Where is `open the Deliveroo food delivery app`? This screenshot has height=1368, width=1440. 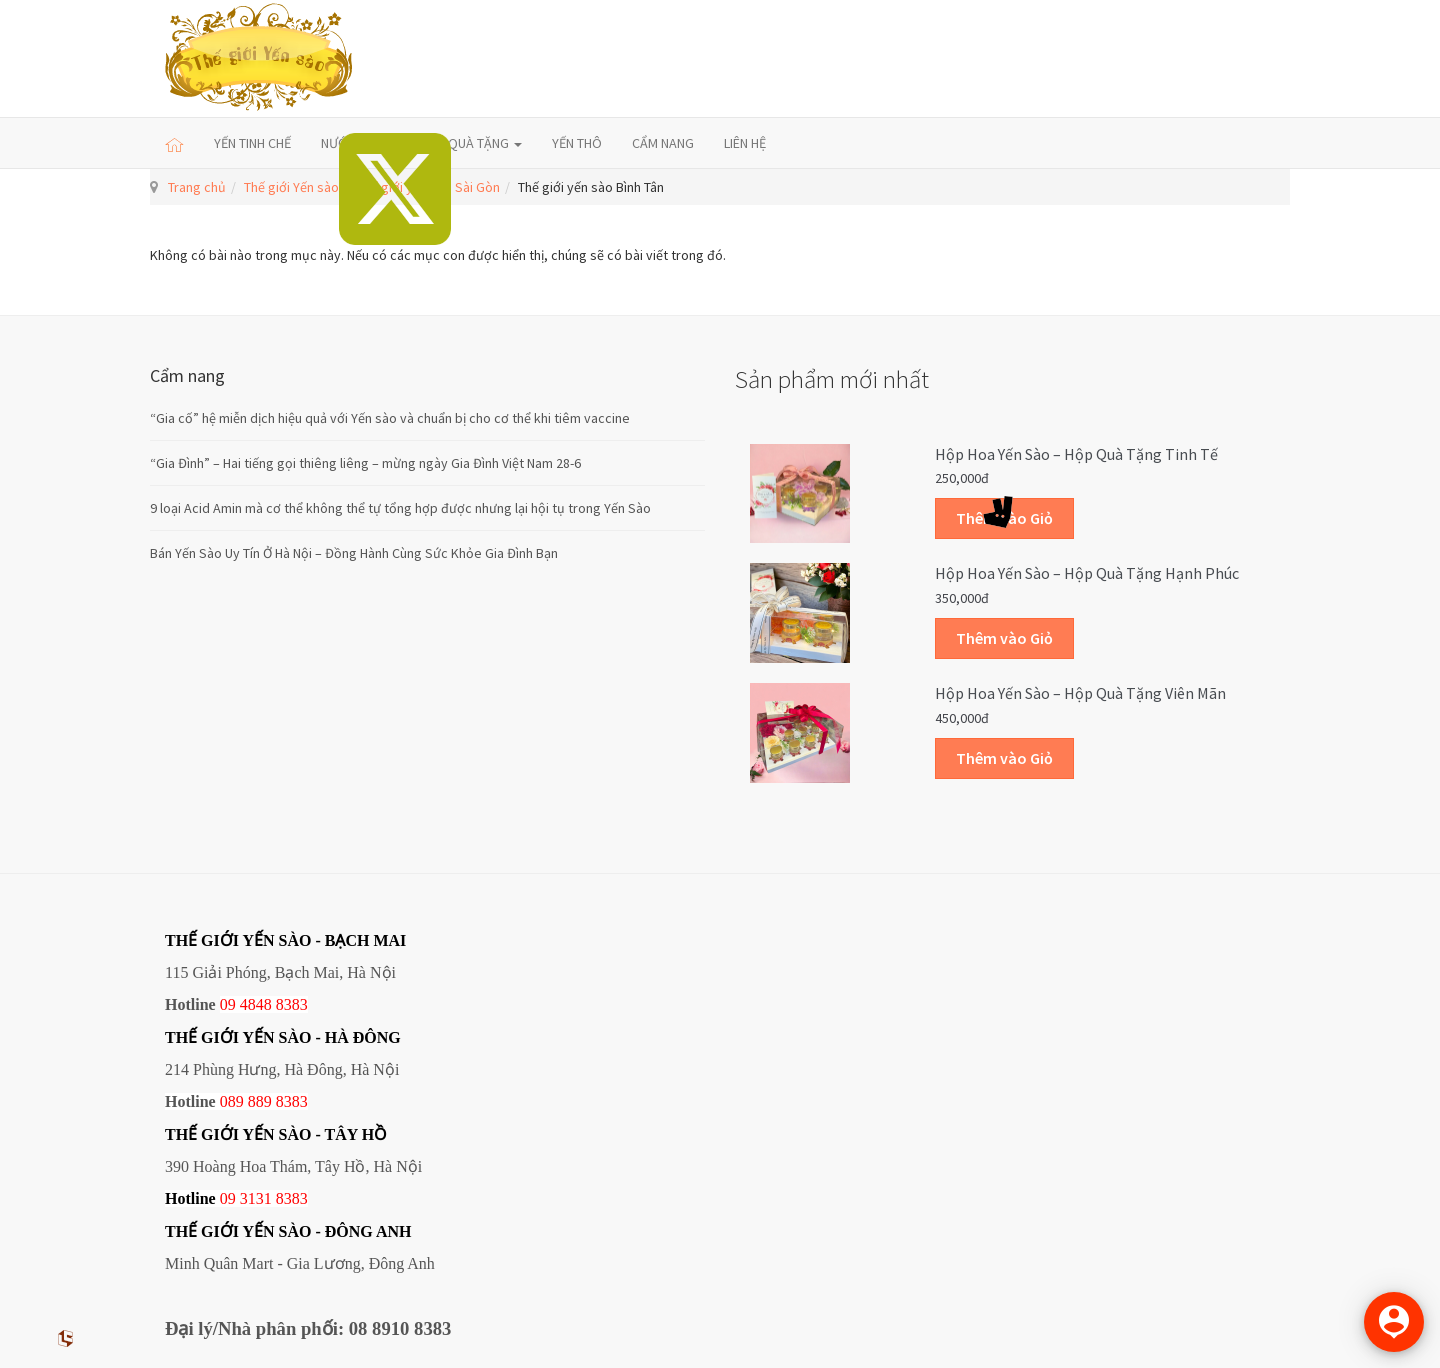
open the Deliveroo food delivery app is located at coordinates (998, 512).